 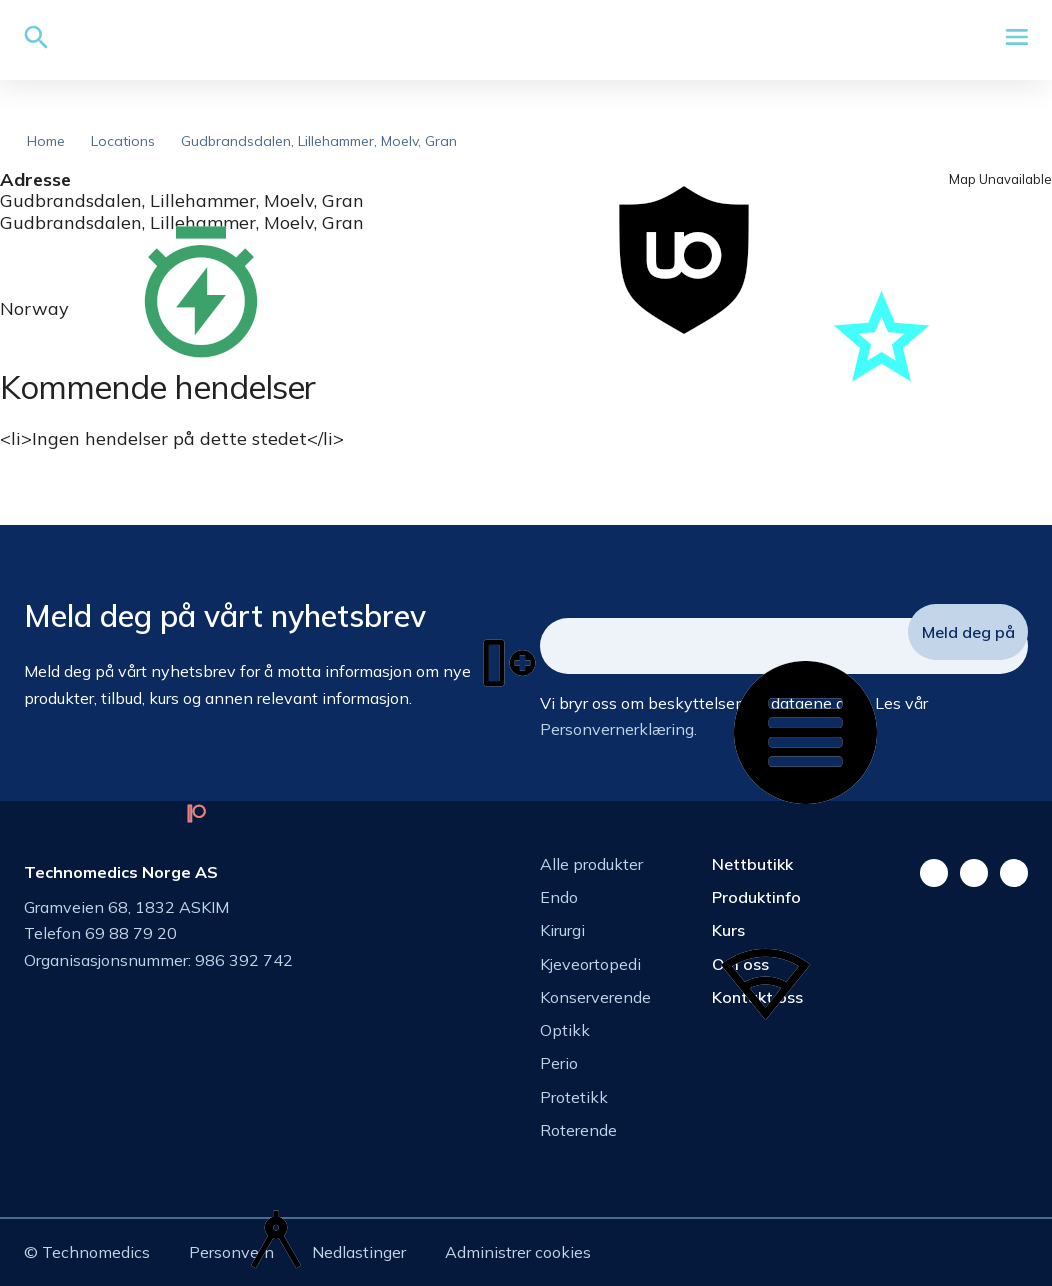 What do you see at coordinates (881, 338) in the screenshot?
I see `add item to favorites` at bounding box center [881, 338].